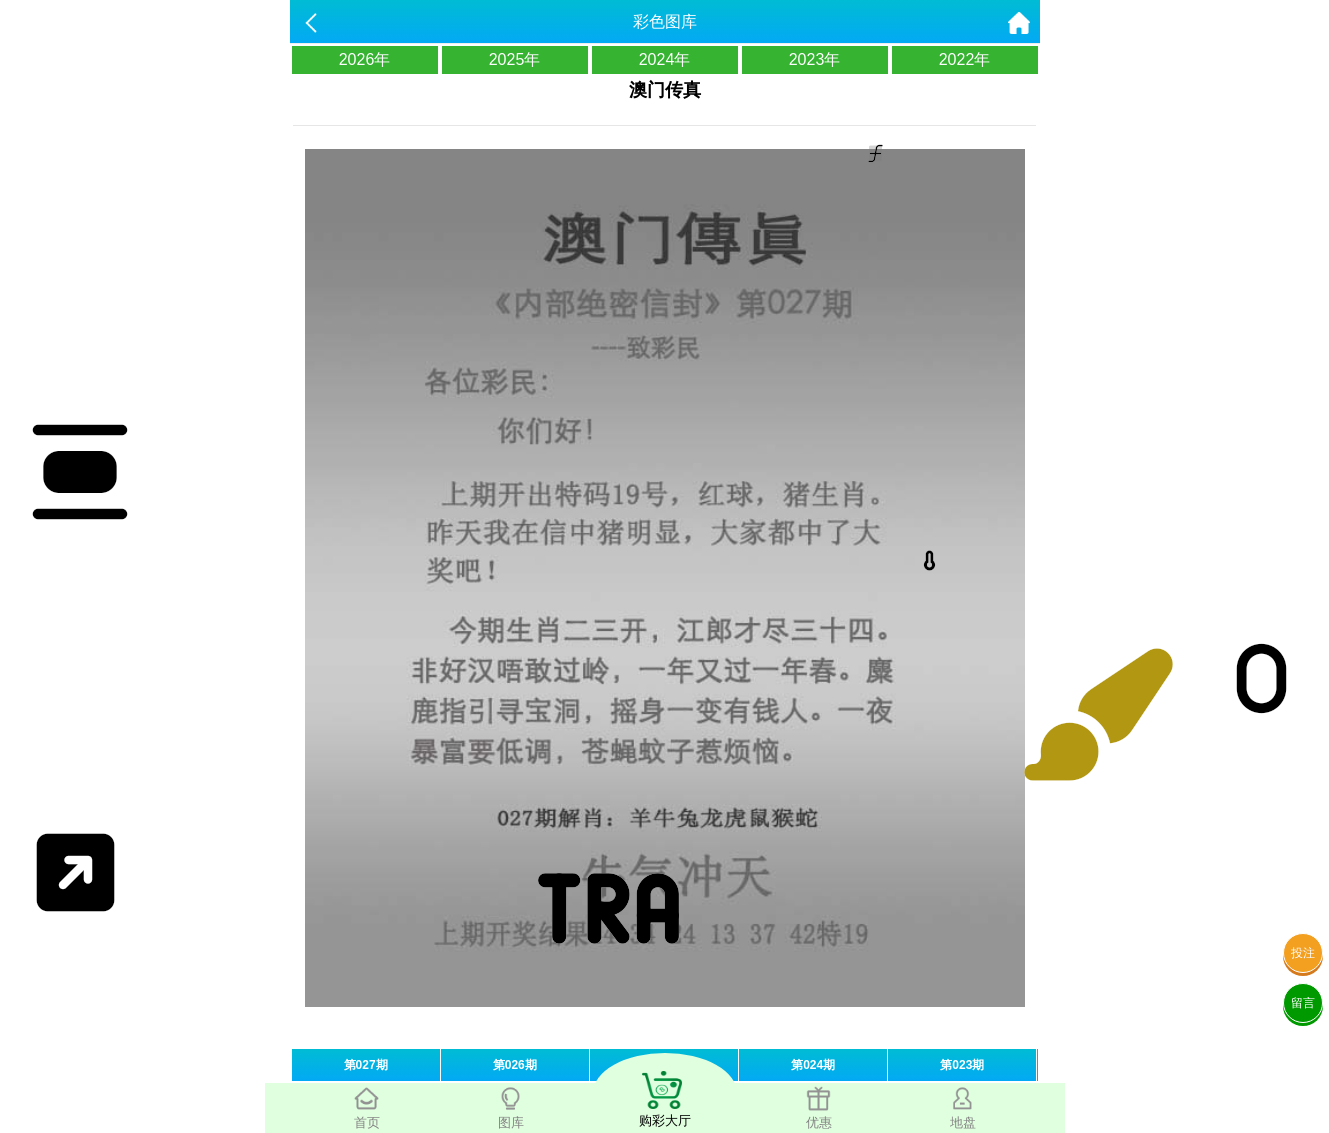 The height and width of the screenshot is (1133, 1329). Describe the element at coordinates (1261, 678) in the screenshot. I see `indicates zero items or empty count` at that location.